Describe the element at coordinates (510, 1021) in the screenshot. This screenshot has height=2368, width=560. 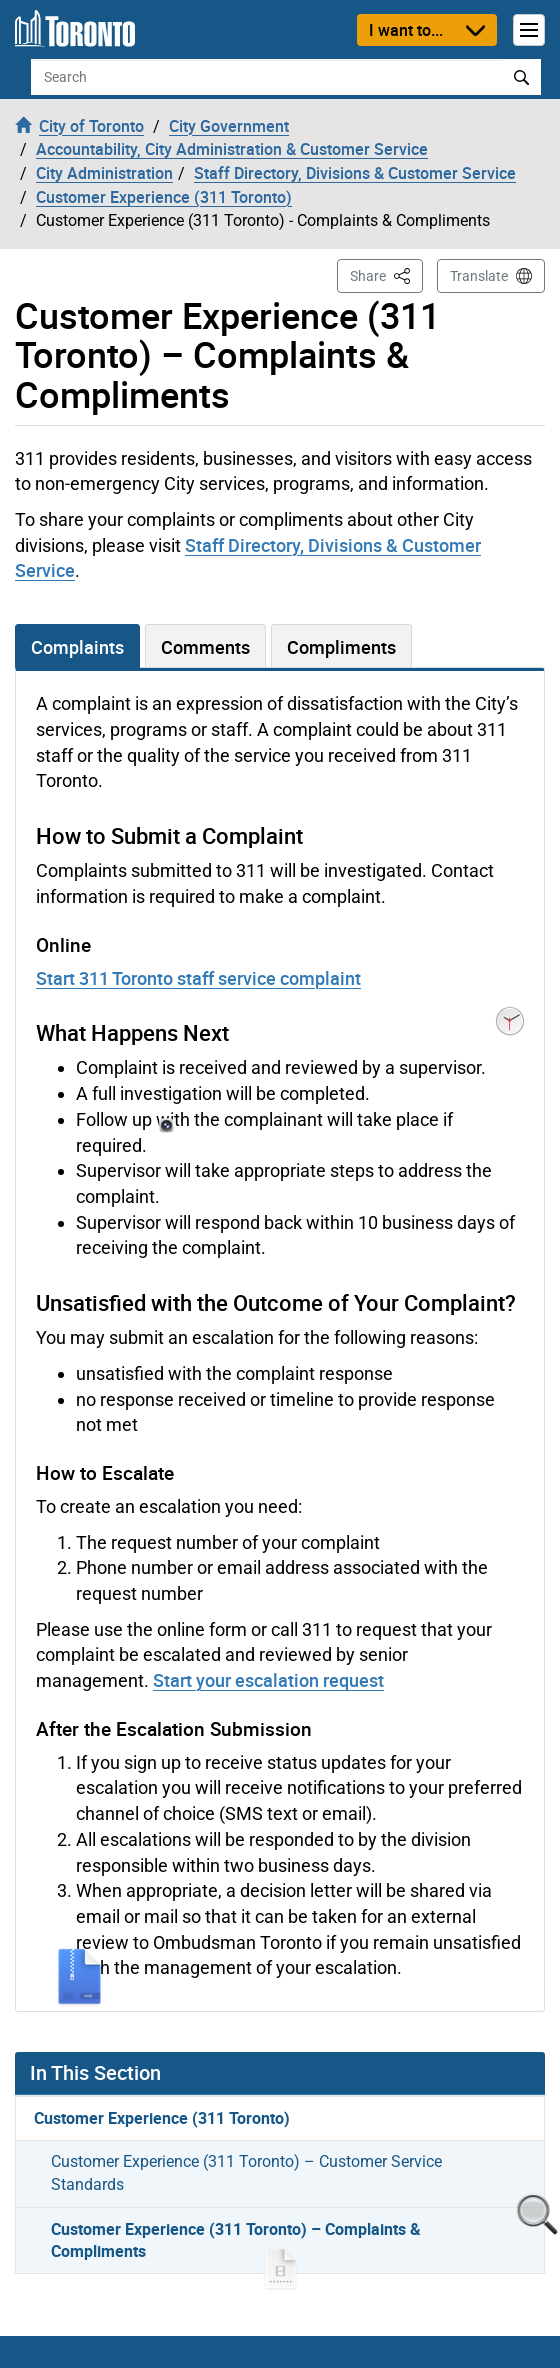
I see `access recently opened files or folders` at that location.